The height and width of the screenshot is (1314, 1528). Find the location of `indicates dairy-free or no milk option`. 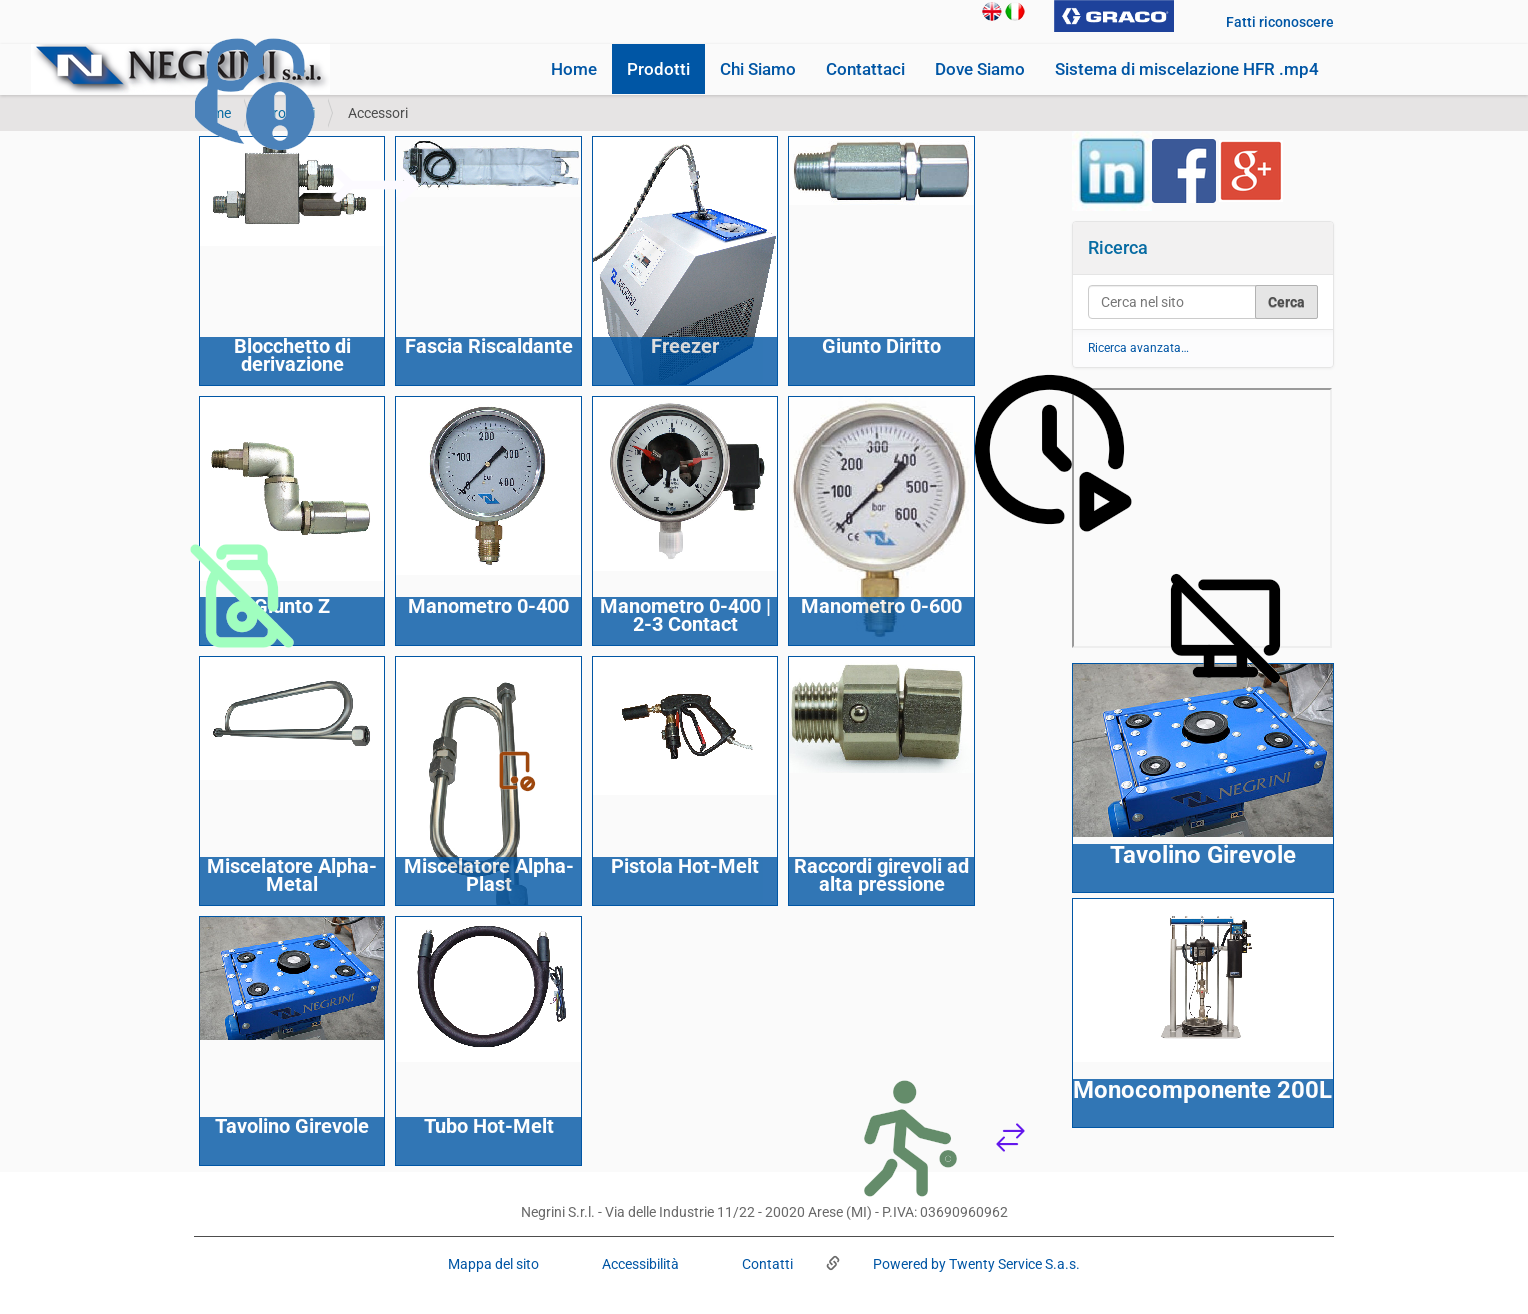

indicates dairy-free or no milk option is located at coordinates (242, 596).